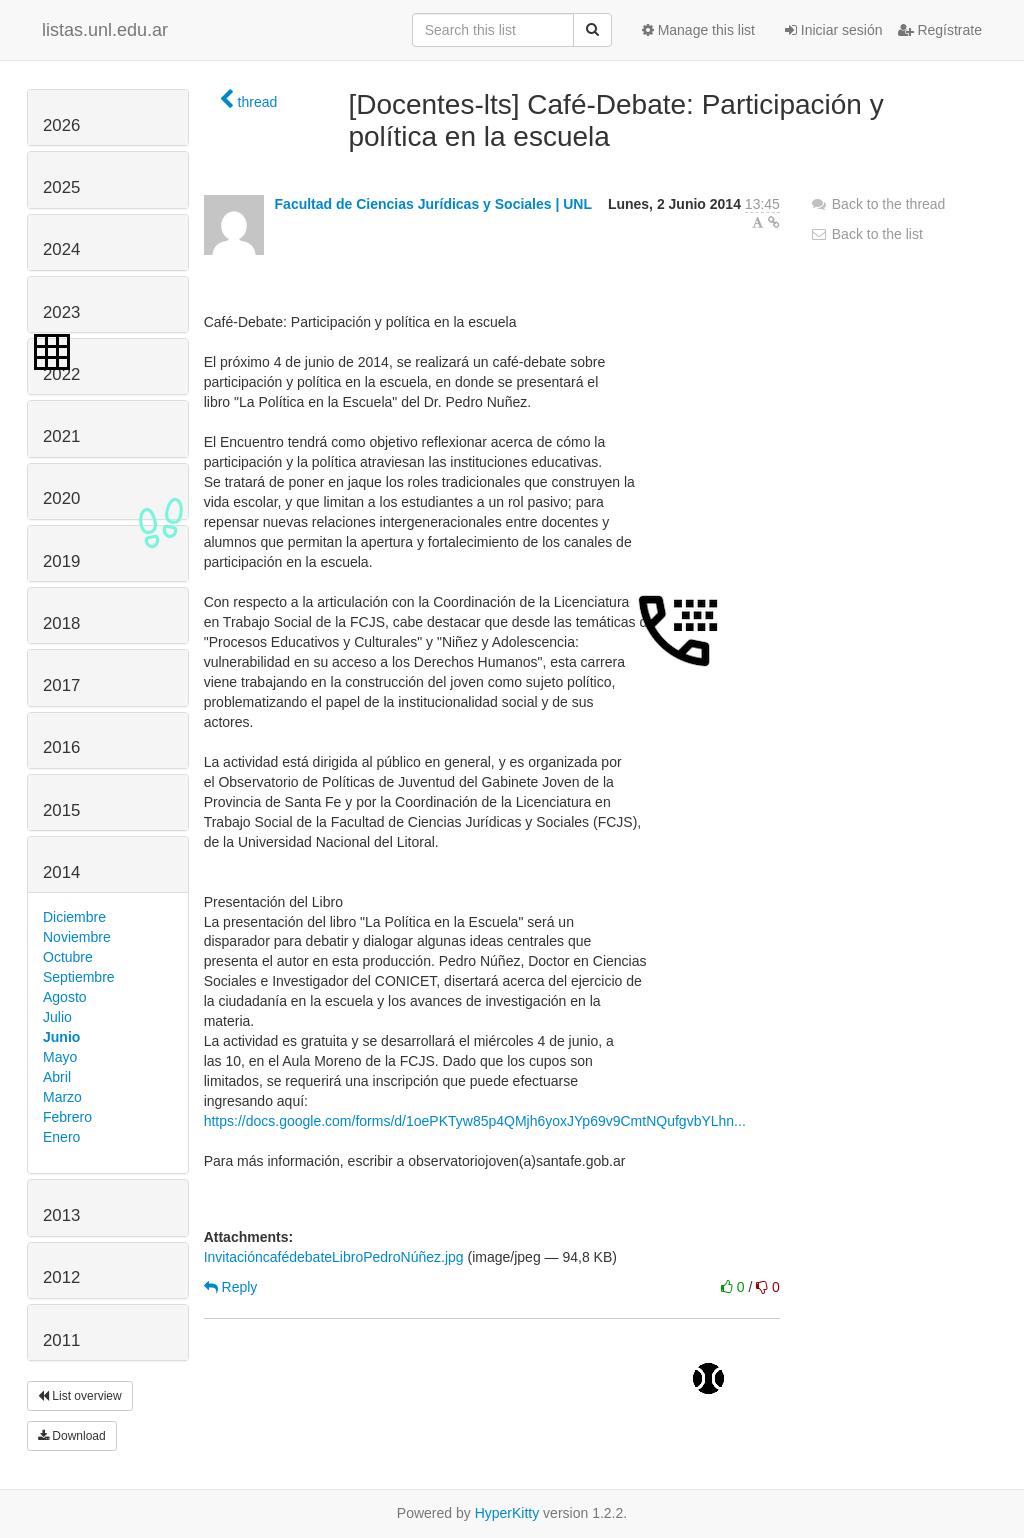 Image resolution: width=1024 pixels, height=1538 pixels. What do you see at coordinates (161, 523) in the screenshot?
I see `track your steps or walking activity` at bounding box center [161, 523].